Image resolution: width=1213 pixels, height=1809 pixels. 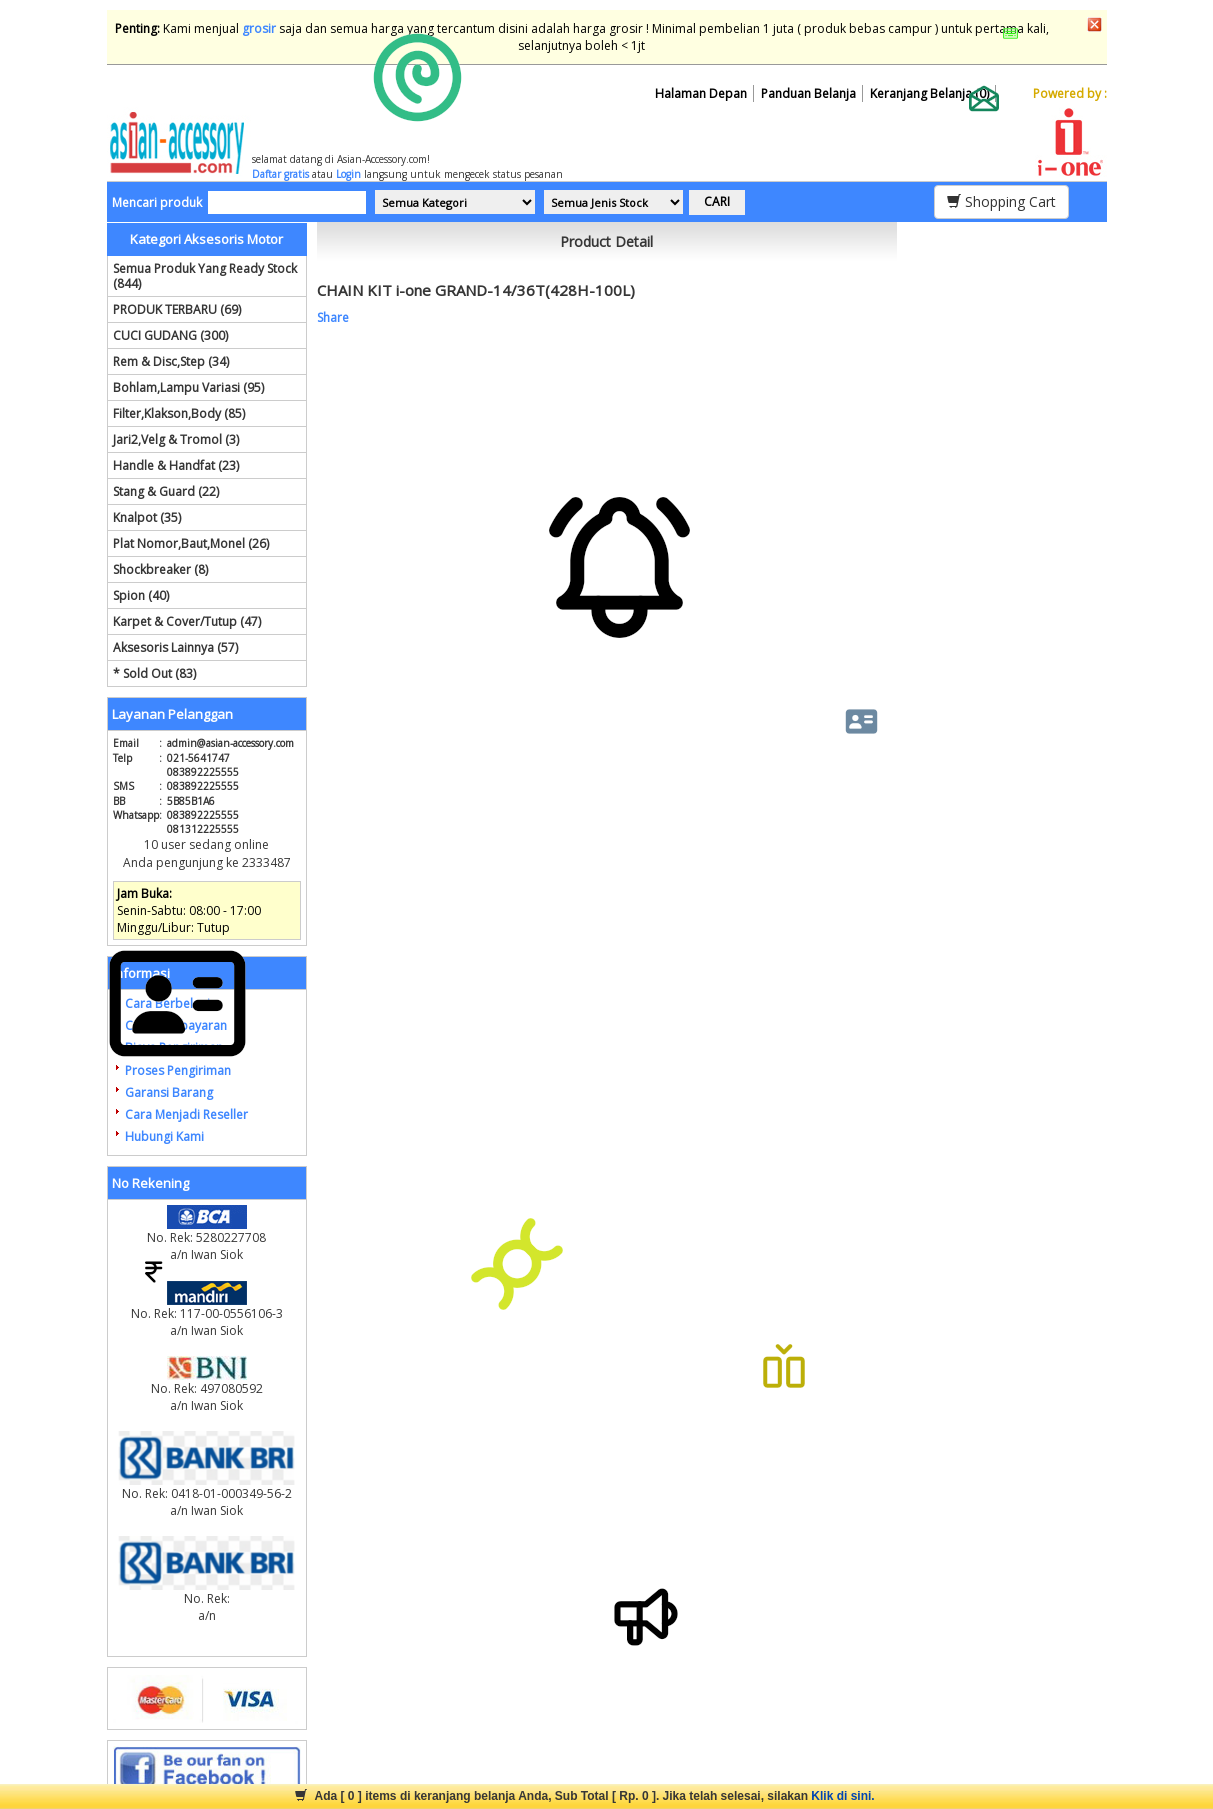 I want to click on indicates price or payment in Indian rupees, so click(x=153, y=1272).